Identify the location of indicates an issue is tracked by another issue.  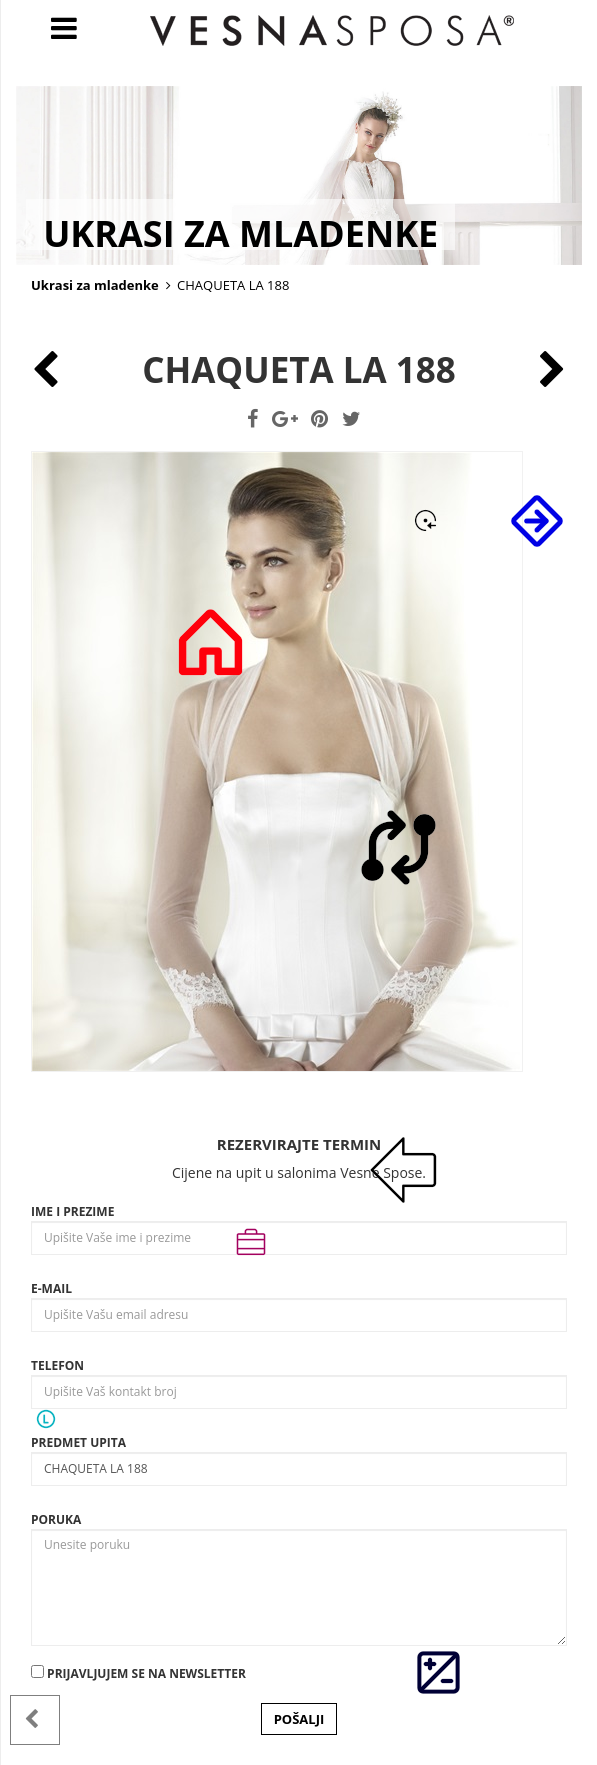
(425, 520).